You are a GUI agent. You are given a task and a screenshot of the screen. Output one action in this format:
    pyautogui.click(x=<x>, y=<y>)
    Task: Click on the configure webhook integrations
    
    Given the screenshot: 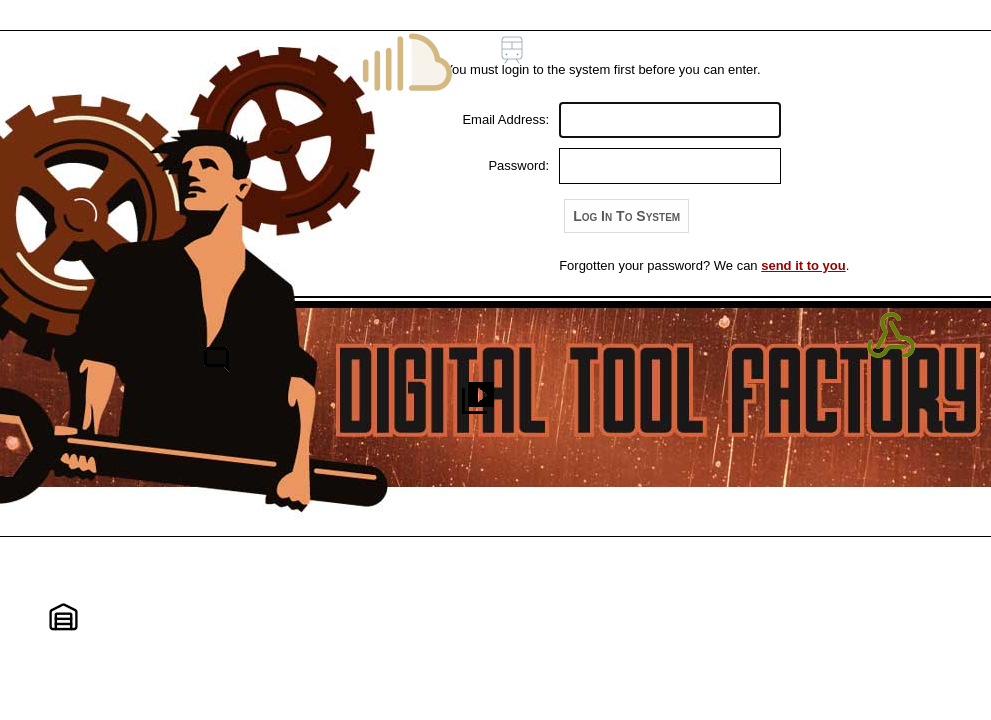 What is the action you would take?
    pyautogui.click(x=891, y=336)
    